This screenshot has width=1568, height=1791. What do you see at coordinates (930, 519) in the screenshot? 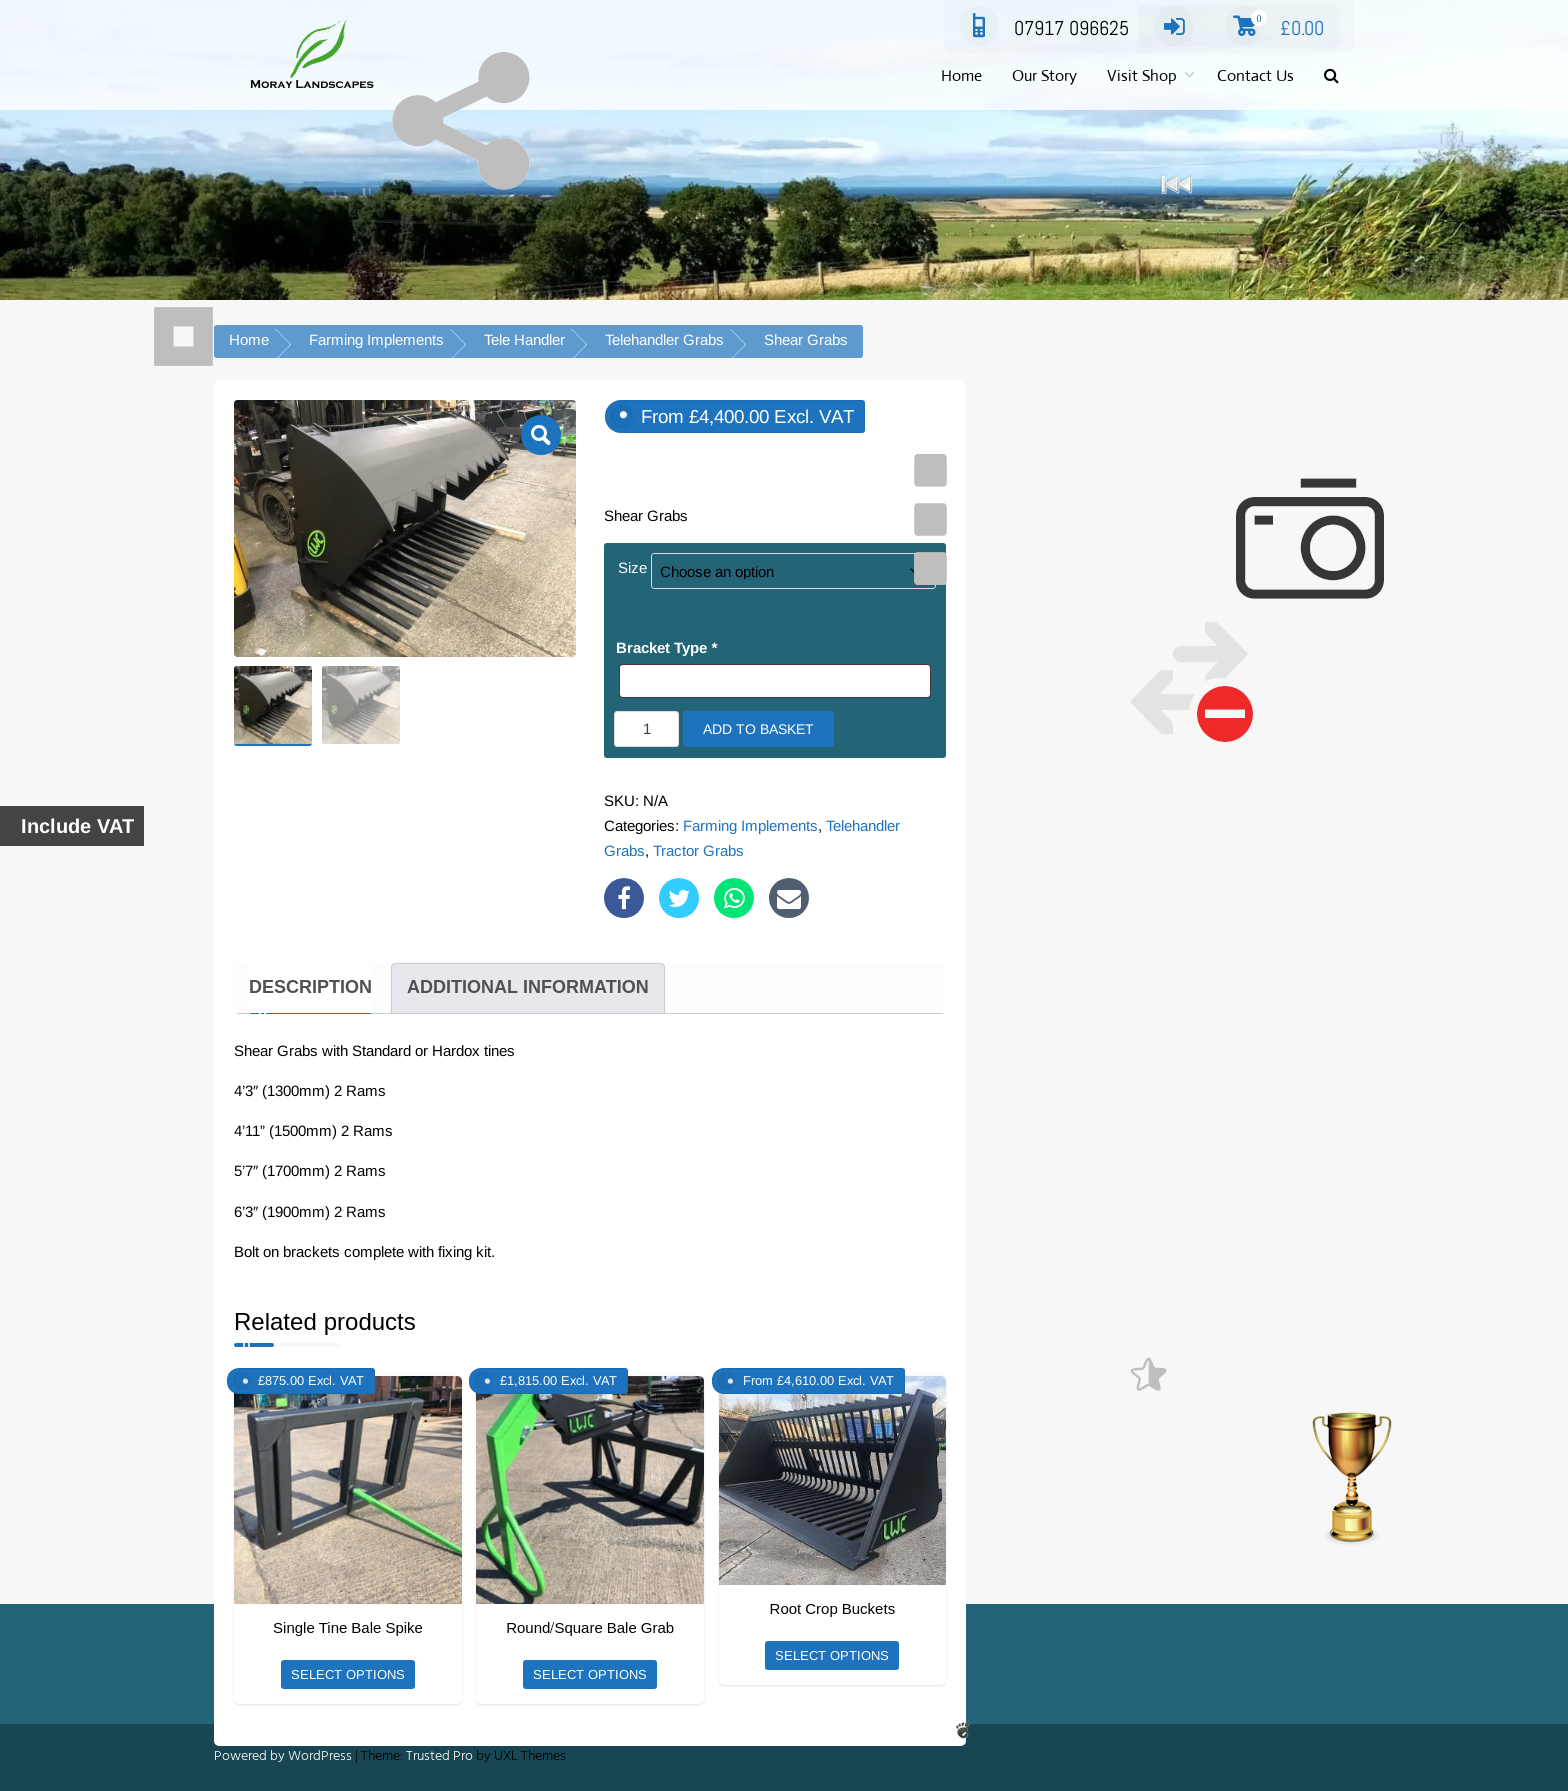
I see `view more options` at bounding box center [930, 519].